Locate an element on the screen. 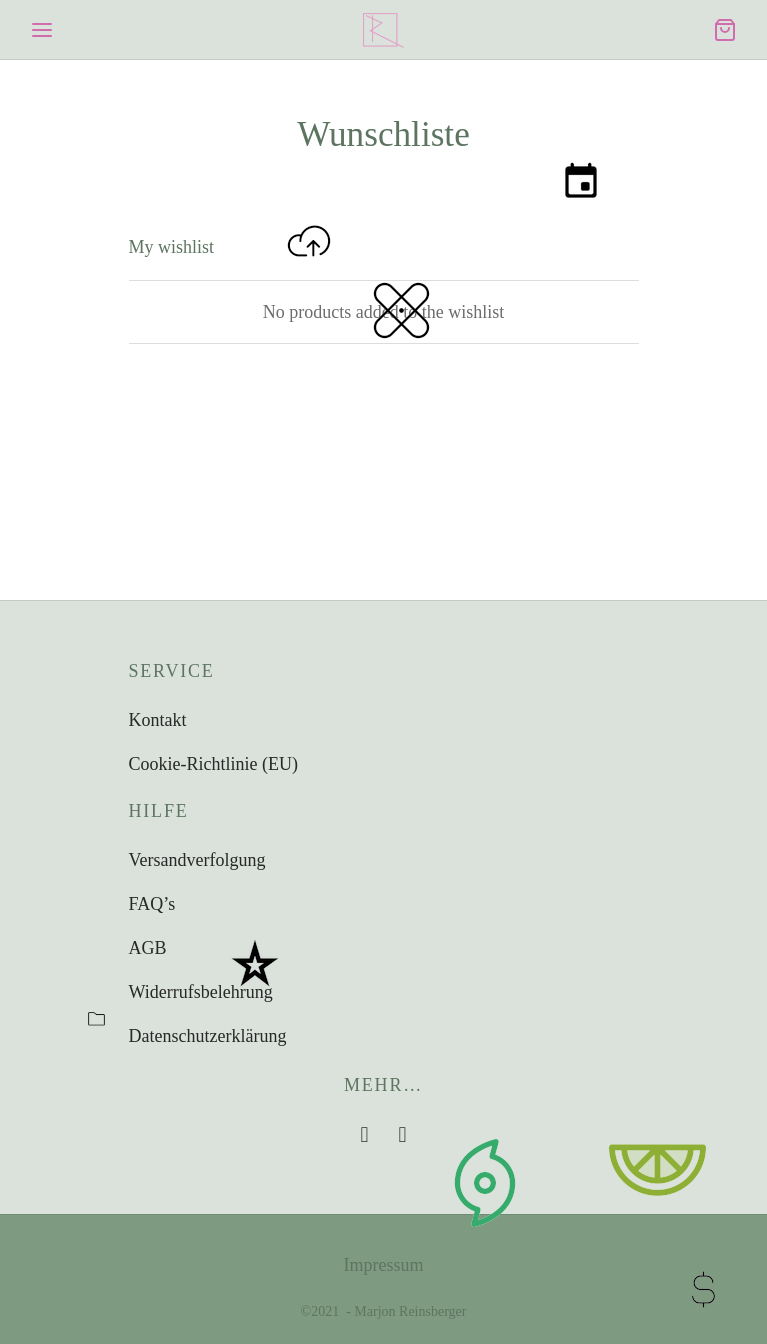 The height and width of the screenshot is (1344, 767). indicates hurricane or tropical storm warning is located at coordinates (485, 1183).